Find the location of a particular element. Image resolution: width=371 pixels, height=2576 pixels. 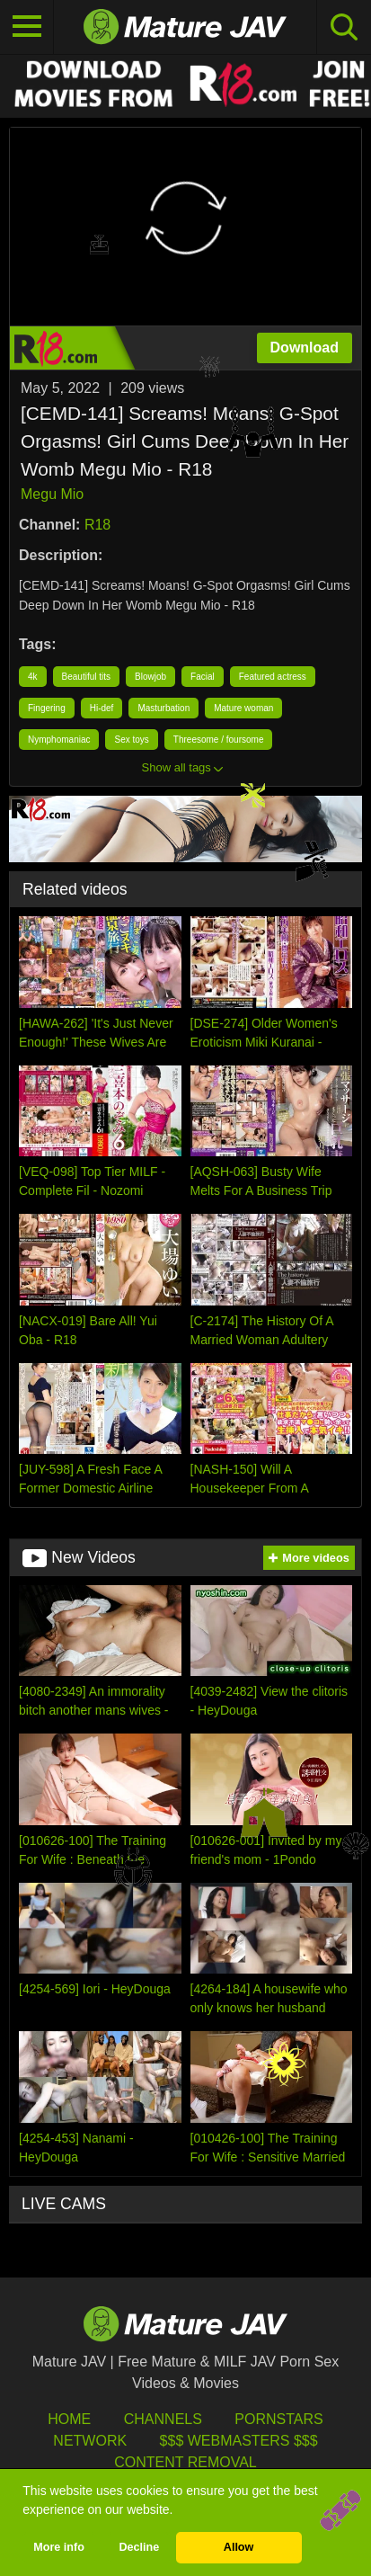

indicates a captured or restrained character status is located at coordinates (252, 432).